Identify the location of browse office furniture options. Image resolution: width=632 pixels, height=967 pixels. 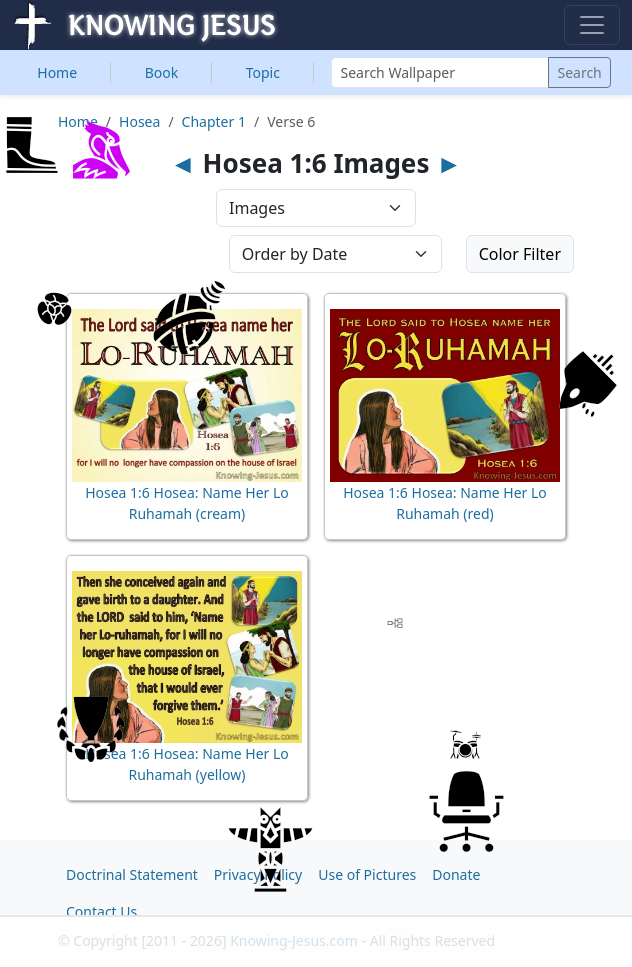
(466, 811).